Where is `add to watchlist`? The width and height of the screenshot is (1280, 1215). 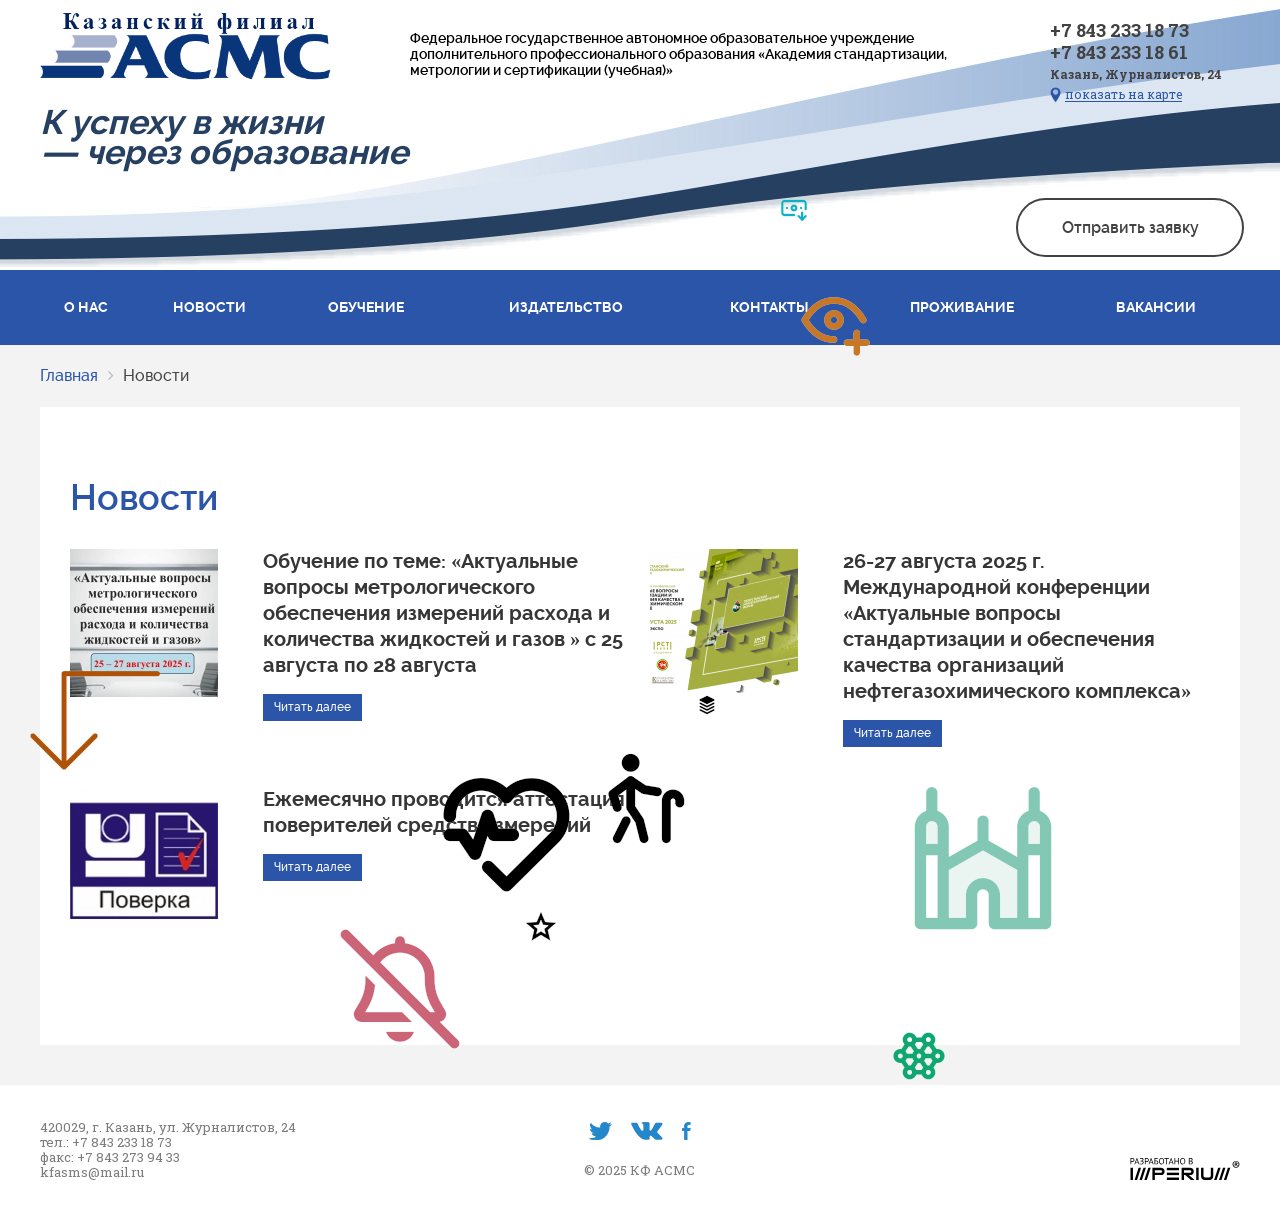 add to watchlist is located at coordinates (834, 320).